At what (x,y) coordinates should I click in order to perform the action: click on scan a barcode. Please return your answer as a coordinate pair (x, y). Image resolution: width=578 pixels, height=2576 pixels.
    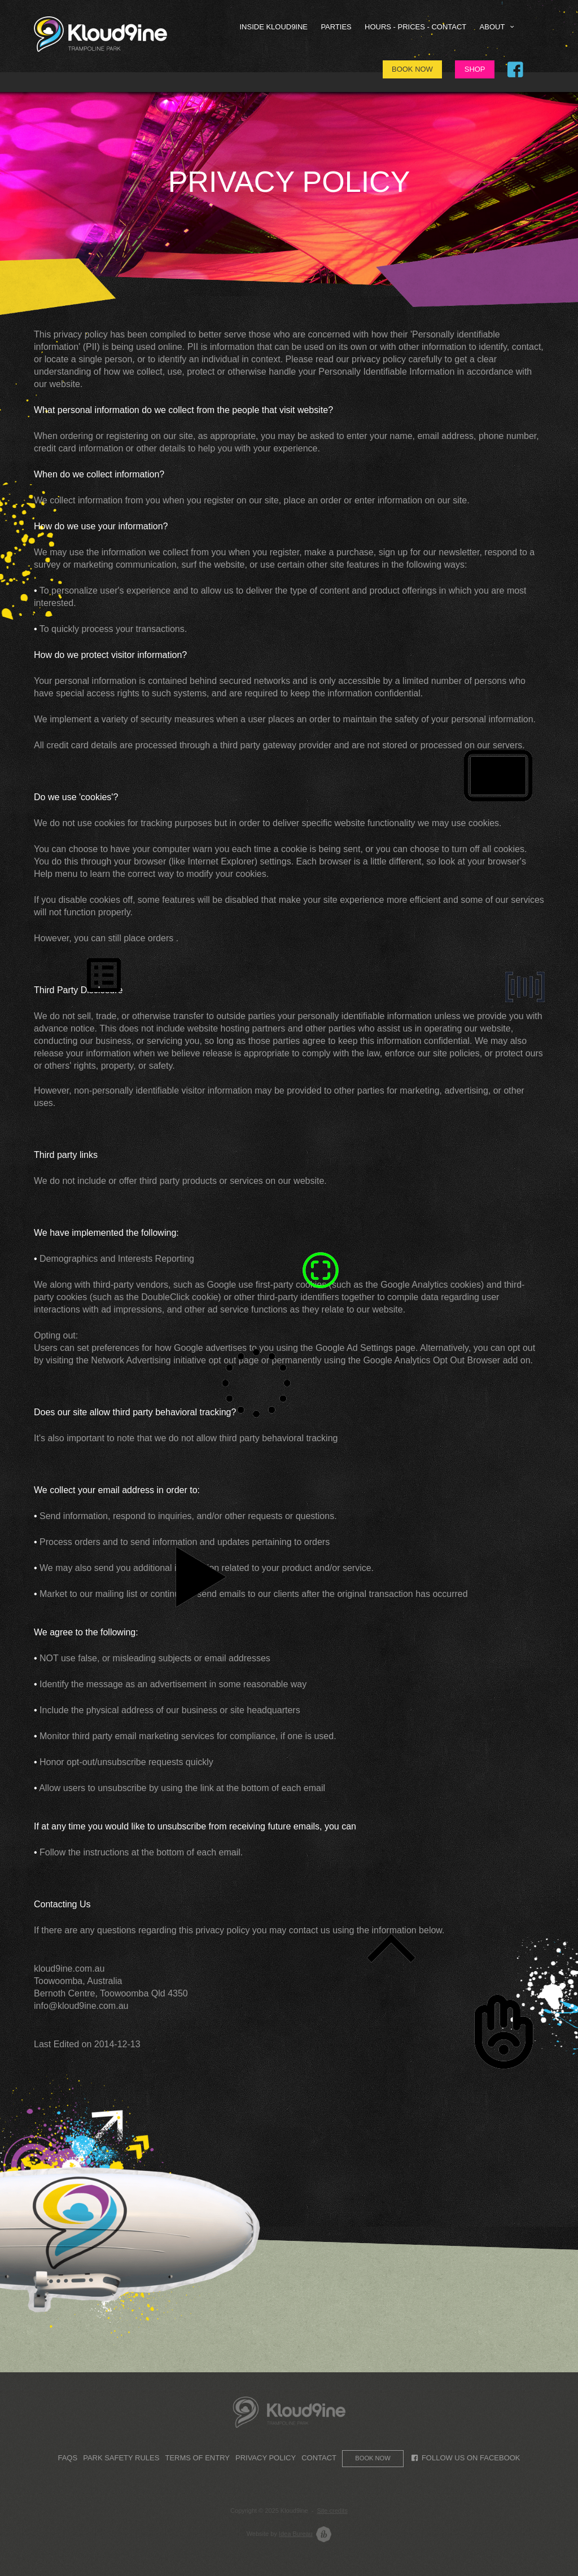
    Looking at the image, I should click on (525, 987).